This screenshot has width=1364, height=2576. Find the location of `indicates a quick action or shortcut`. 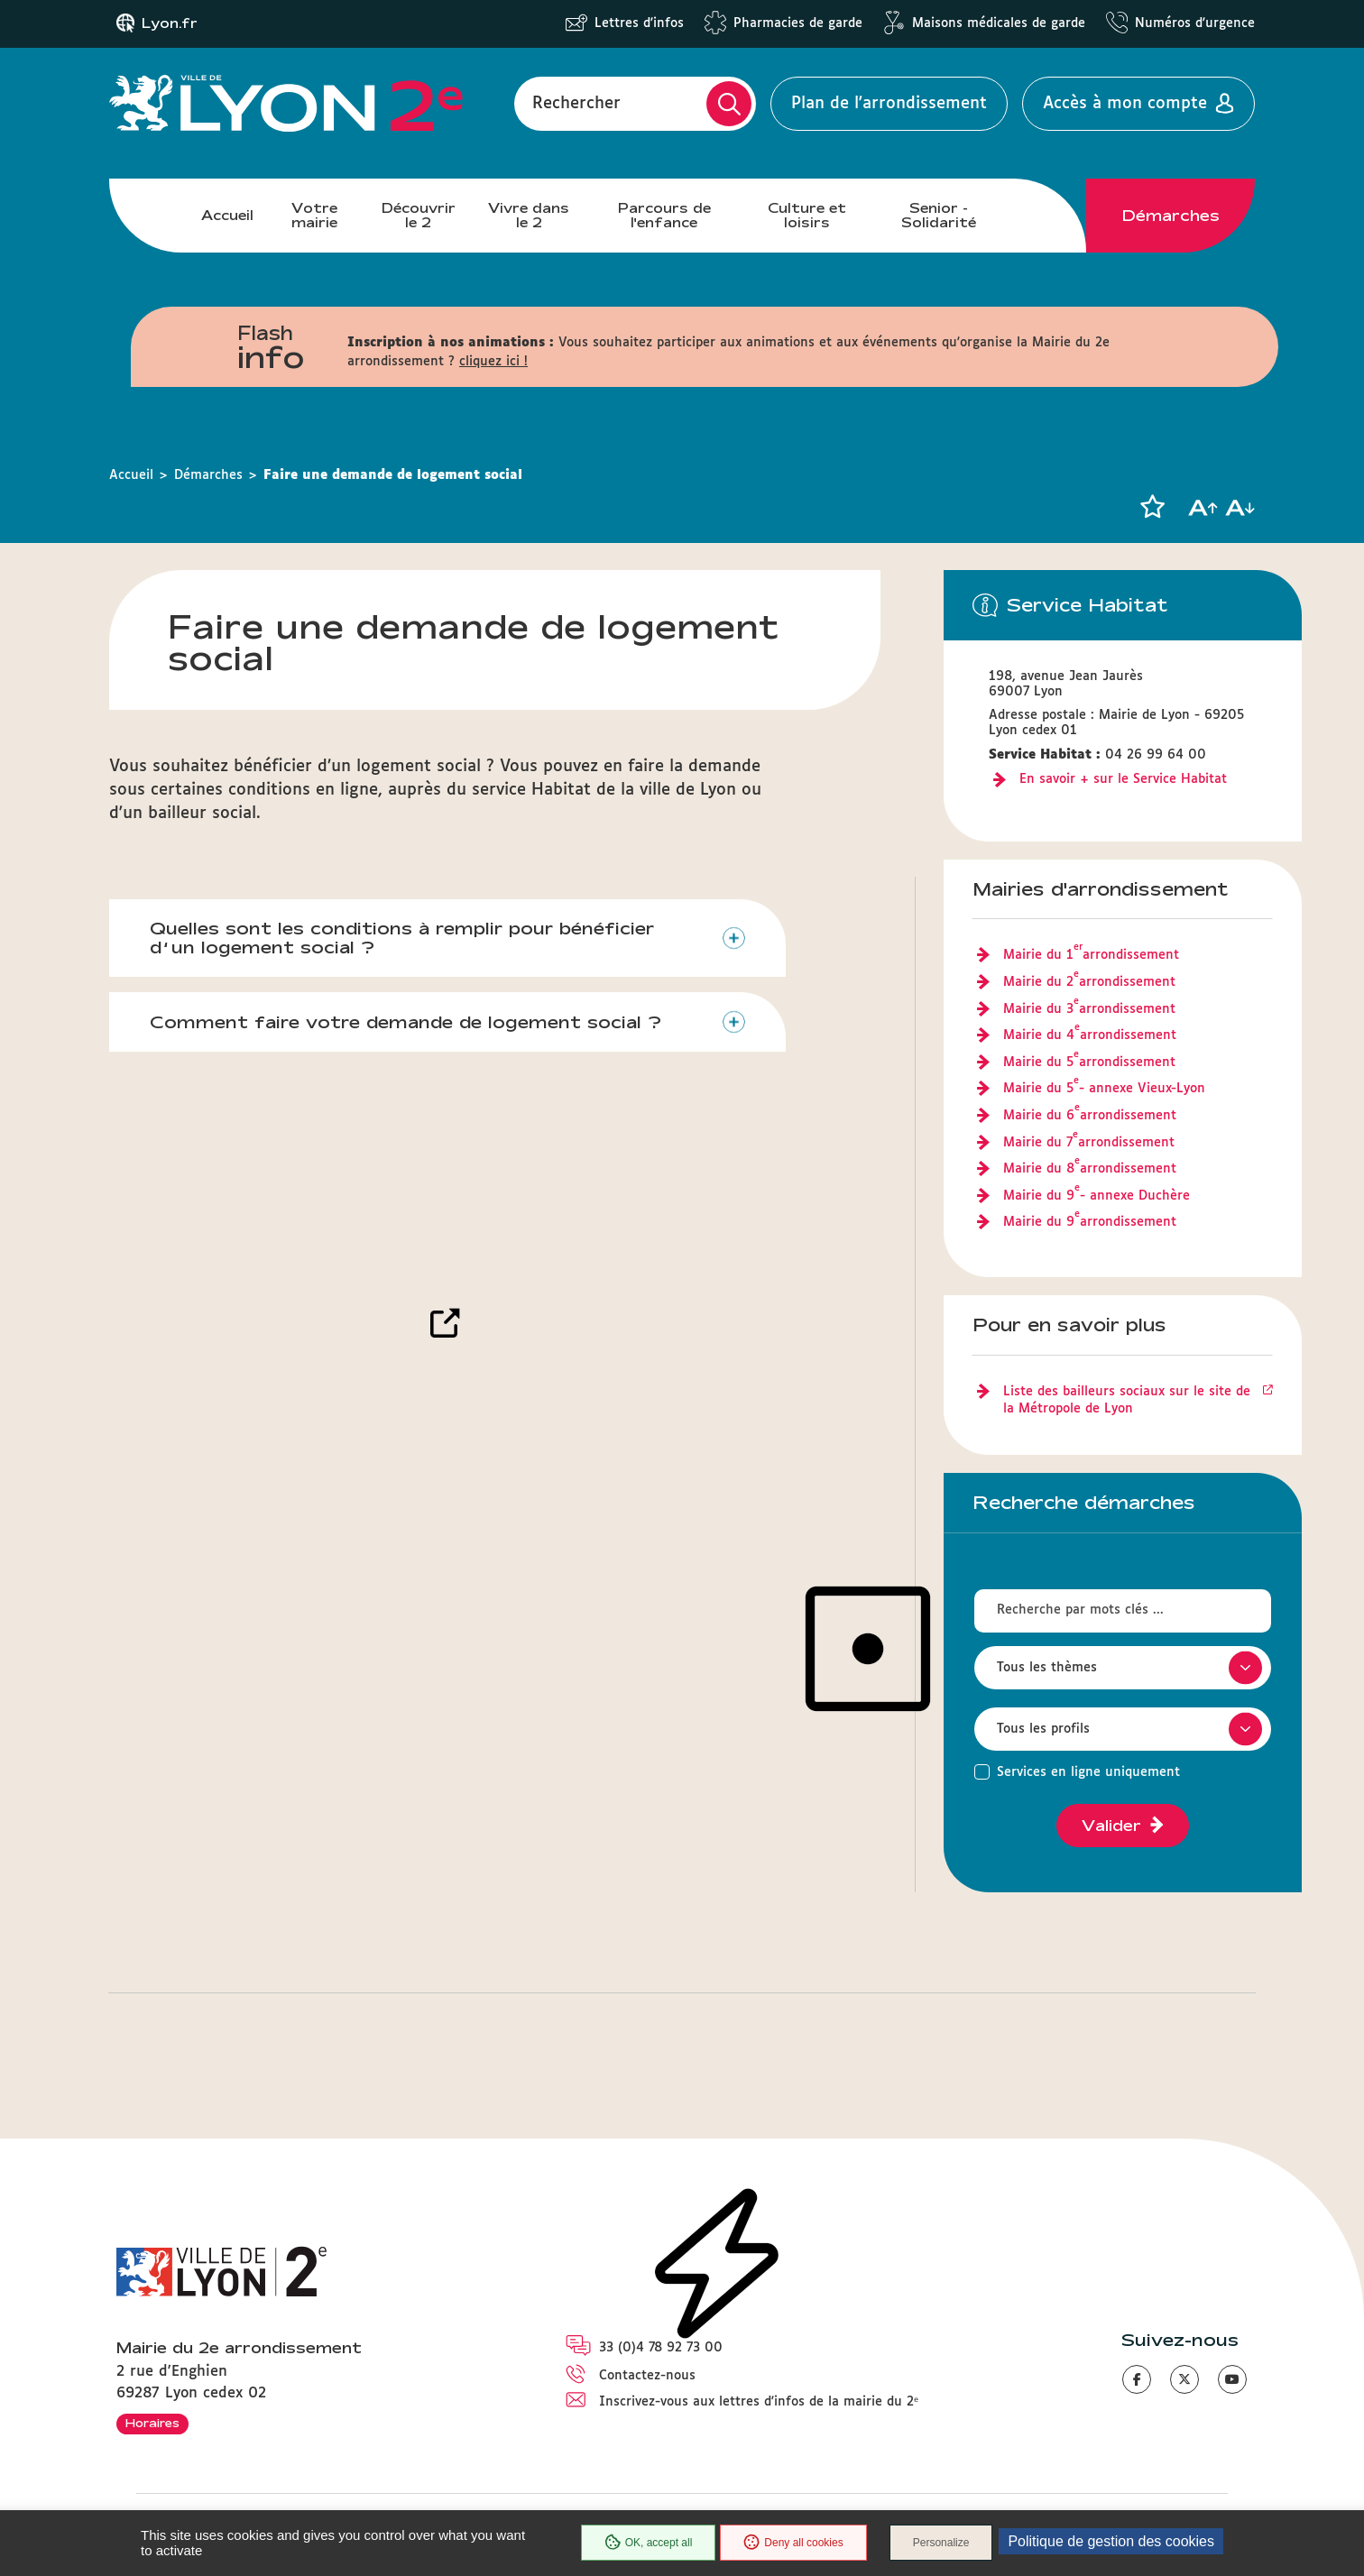

indicates a quick action or shortcut is located at coordinates (716, 2263).